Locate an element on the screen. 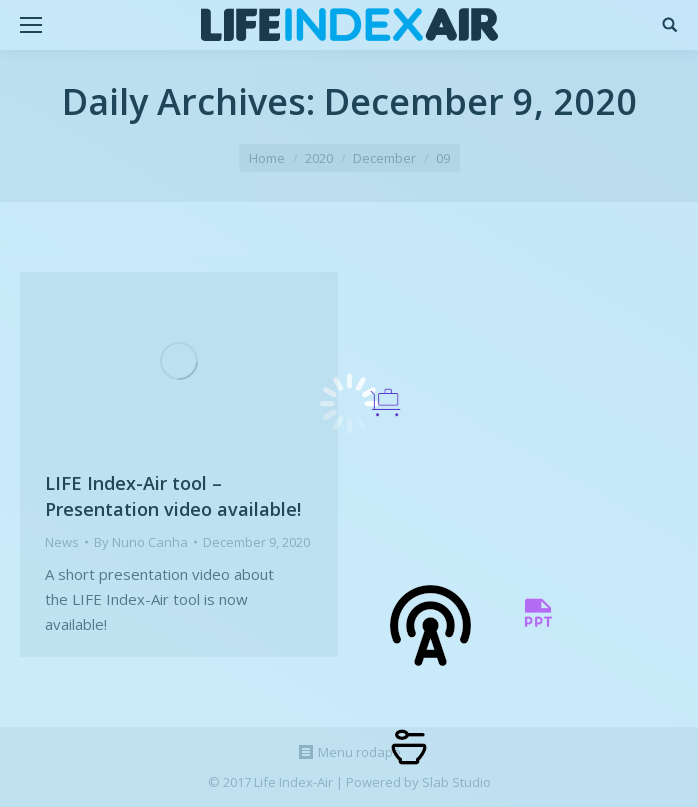  open a PowerPoint presentation file is located at coordinates (538, 614).